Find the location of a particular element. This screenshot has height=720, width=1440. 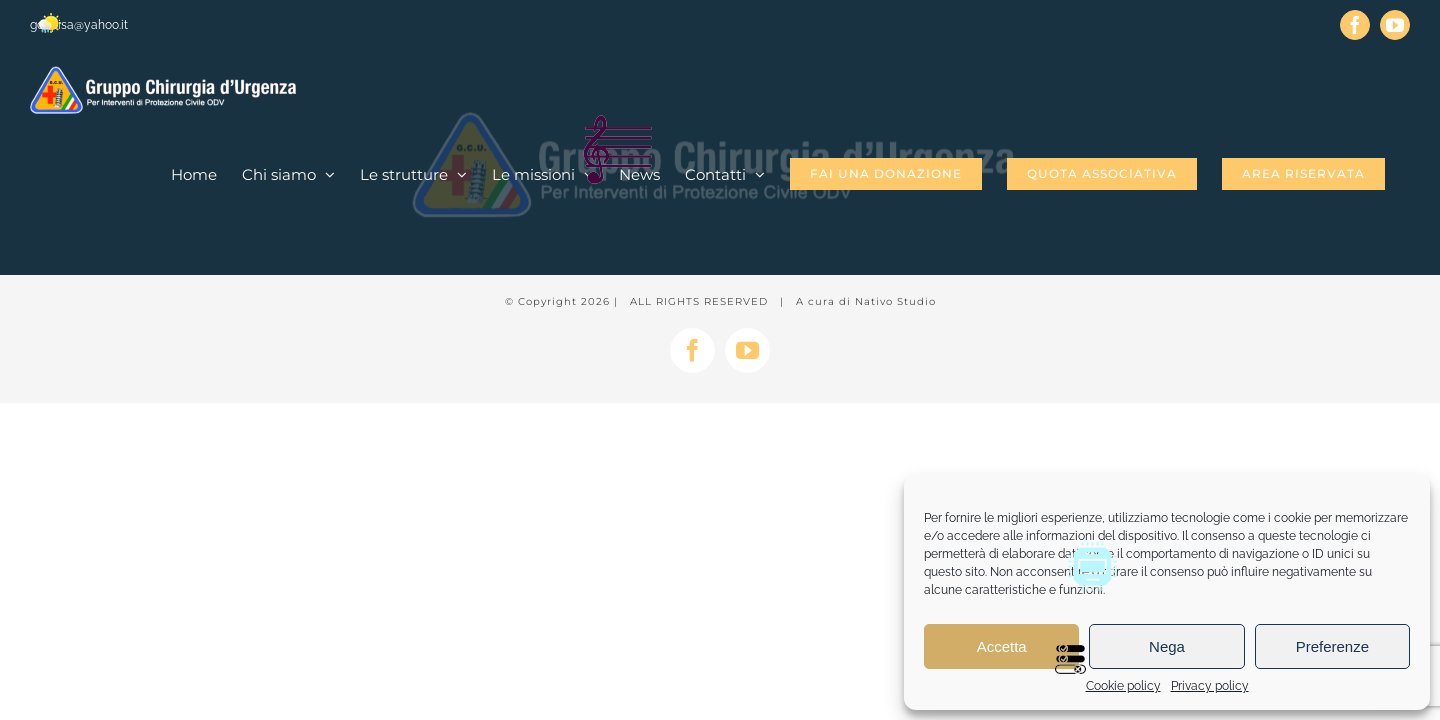

view system performance or CPU usage is located at coordinates (1092, 566).